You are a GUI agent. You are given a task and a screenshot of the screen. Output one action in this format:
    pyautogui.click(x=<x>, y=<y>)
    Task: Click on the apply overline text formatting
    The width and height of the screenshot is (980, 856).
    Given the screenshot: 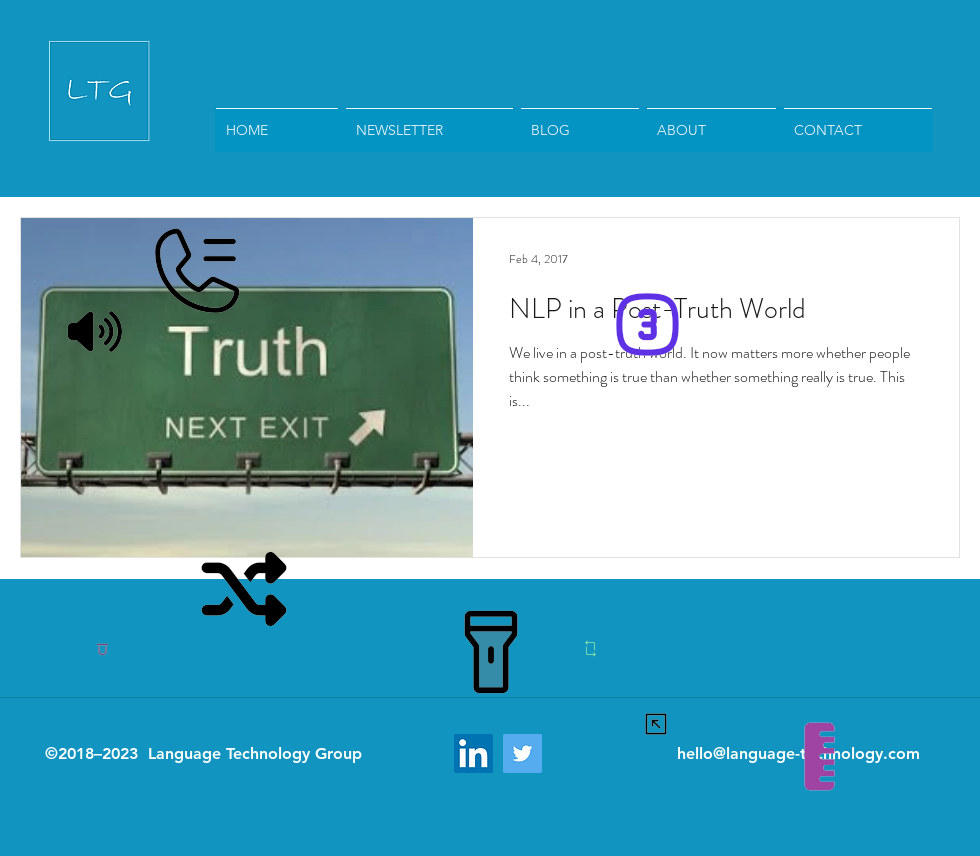 What is the action you would take?
    pyautogui.click(x=102, y=649)
    